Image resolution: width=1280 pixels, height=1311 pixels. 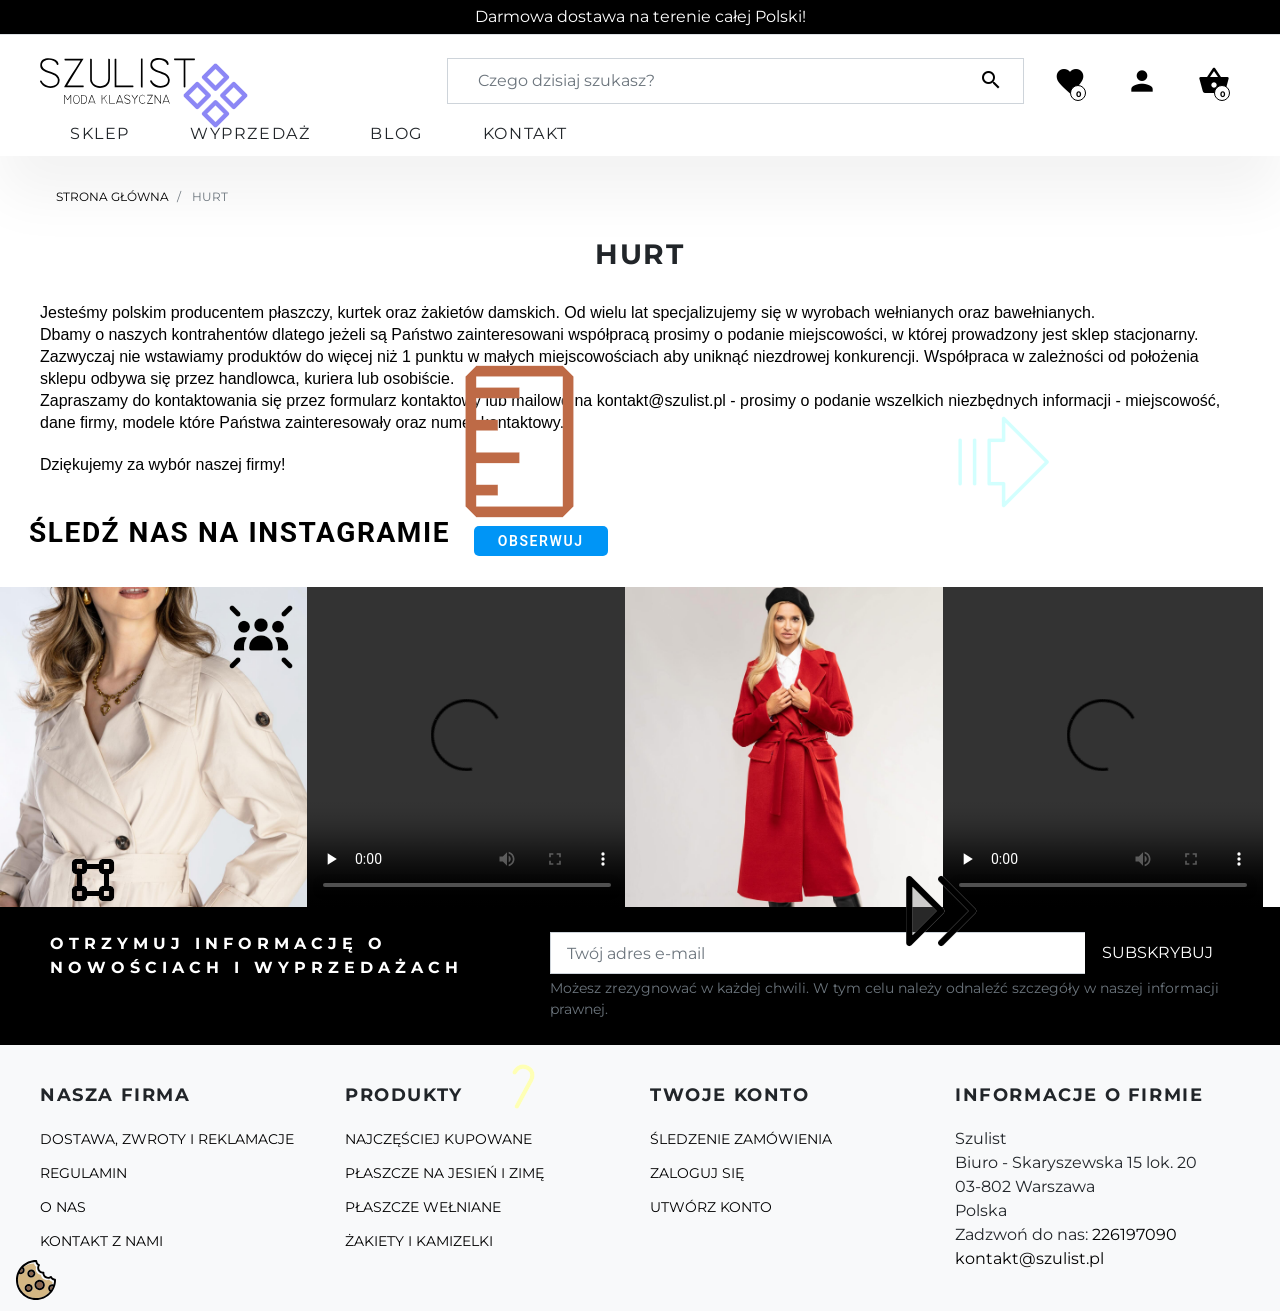 I want to click on skip forward or advance to next item, so click(x=938, y=911).